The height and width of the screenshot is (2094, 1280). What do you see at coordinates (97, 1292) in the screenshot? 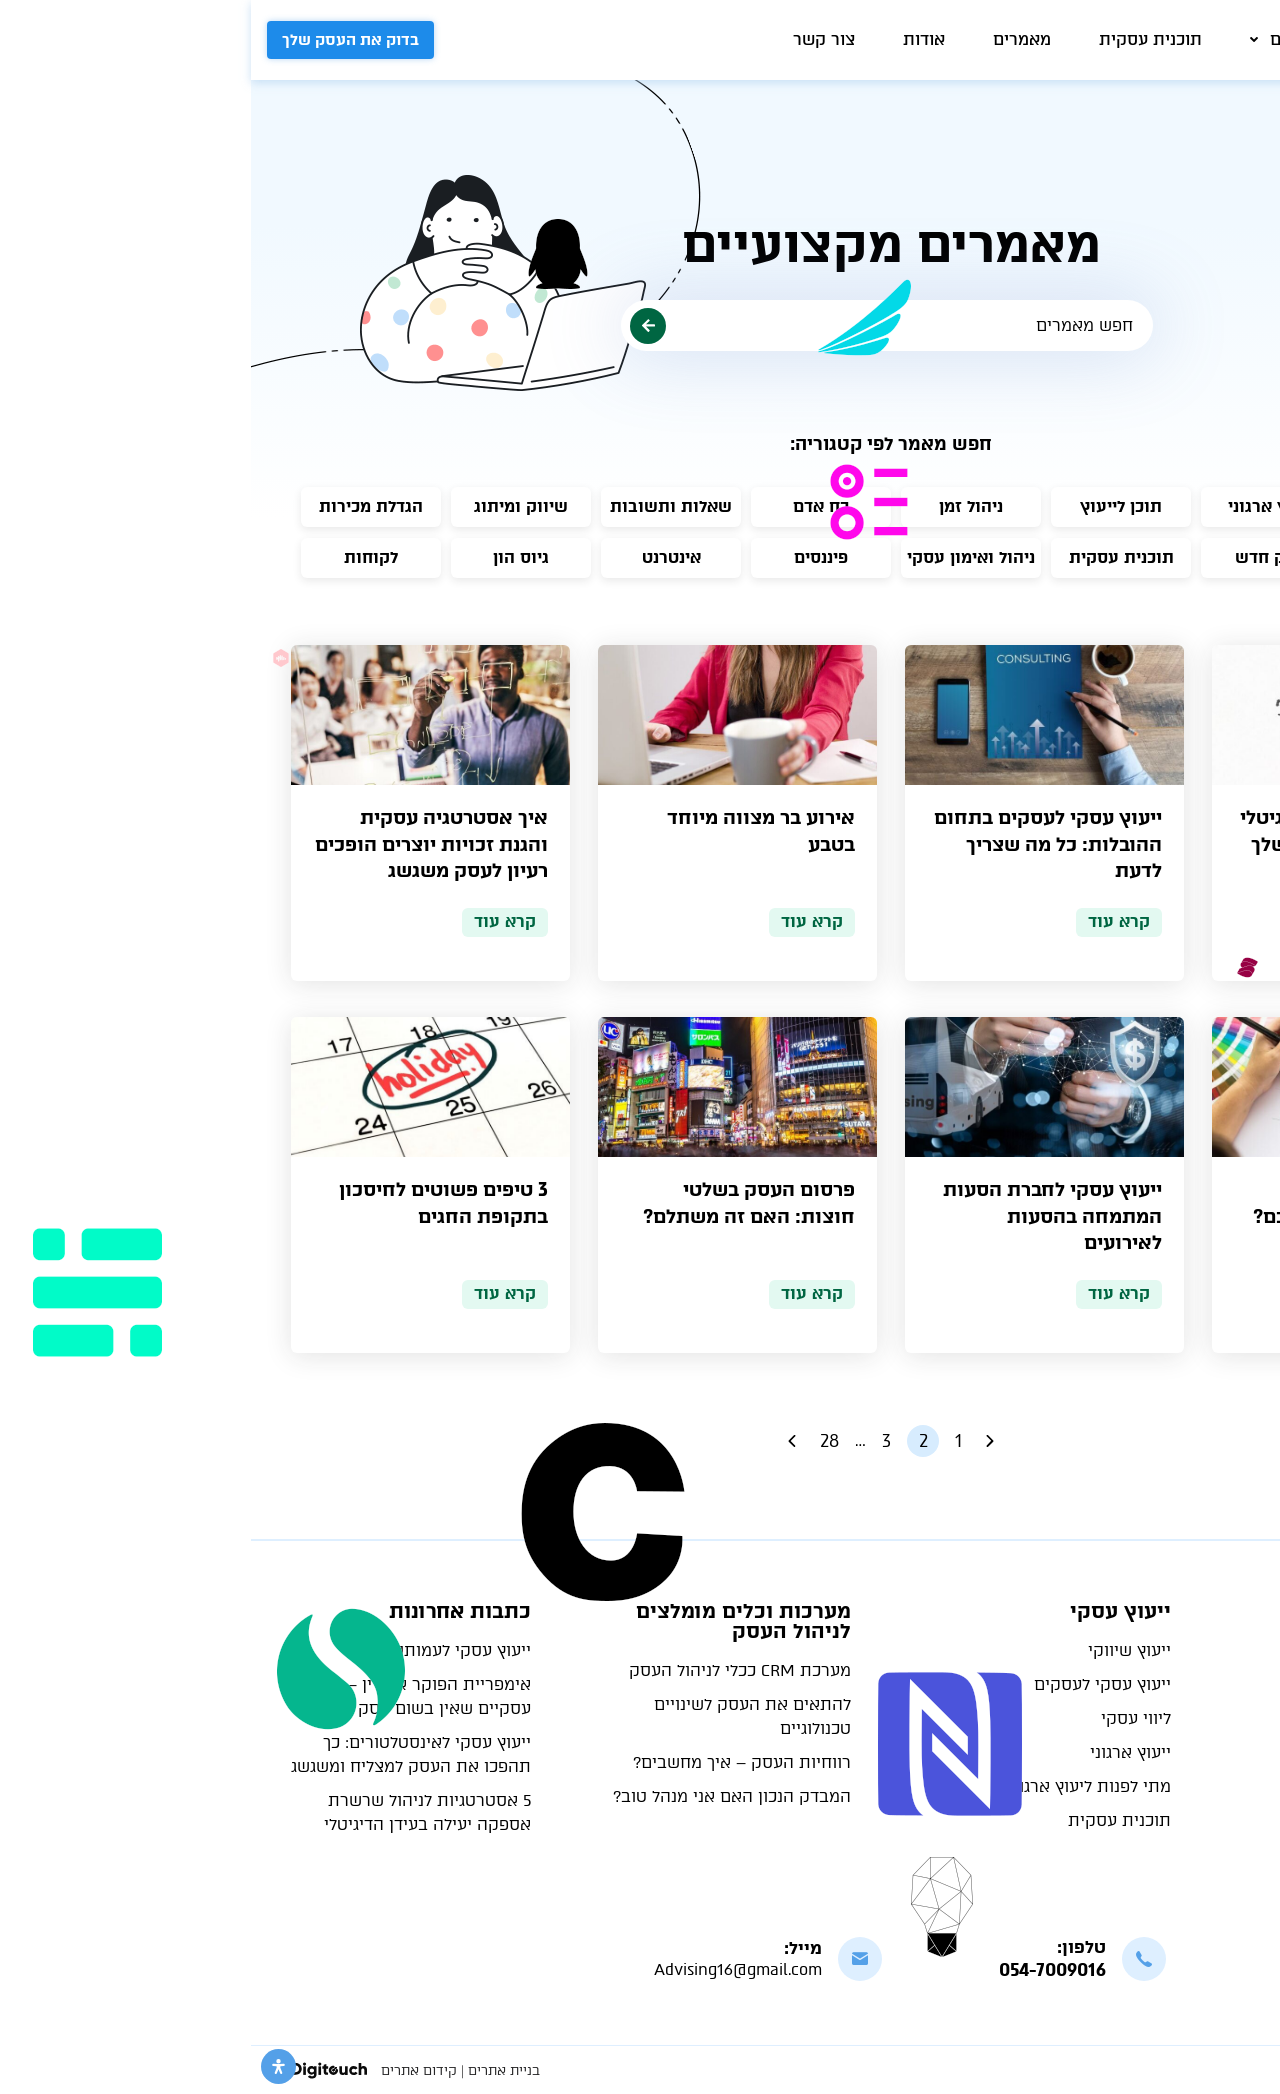
I see `open baserow database application` at bounding box center [97, 1292].